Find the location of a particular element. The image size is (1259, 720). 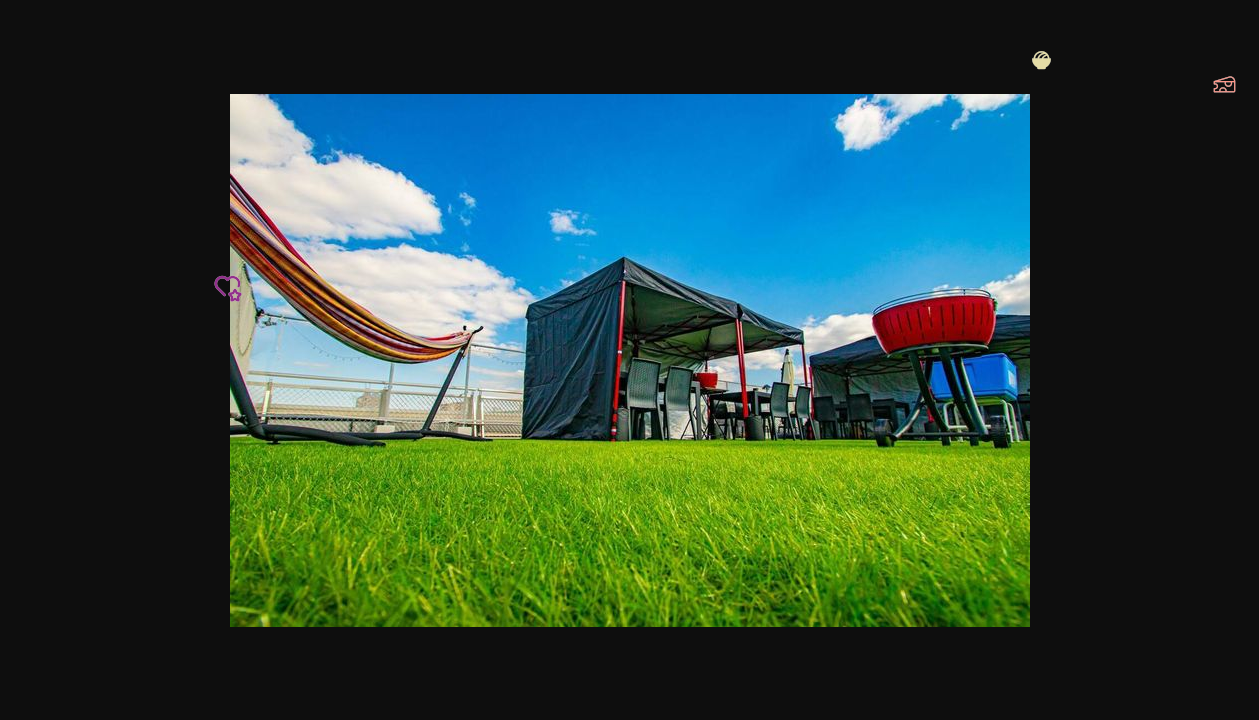

view food or meal options is located at coordinates (1041, 60).